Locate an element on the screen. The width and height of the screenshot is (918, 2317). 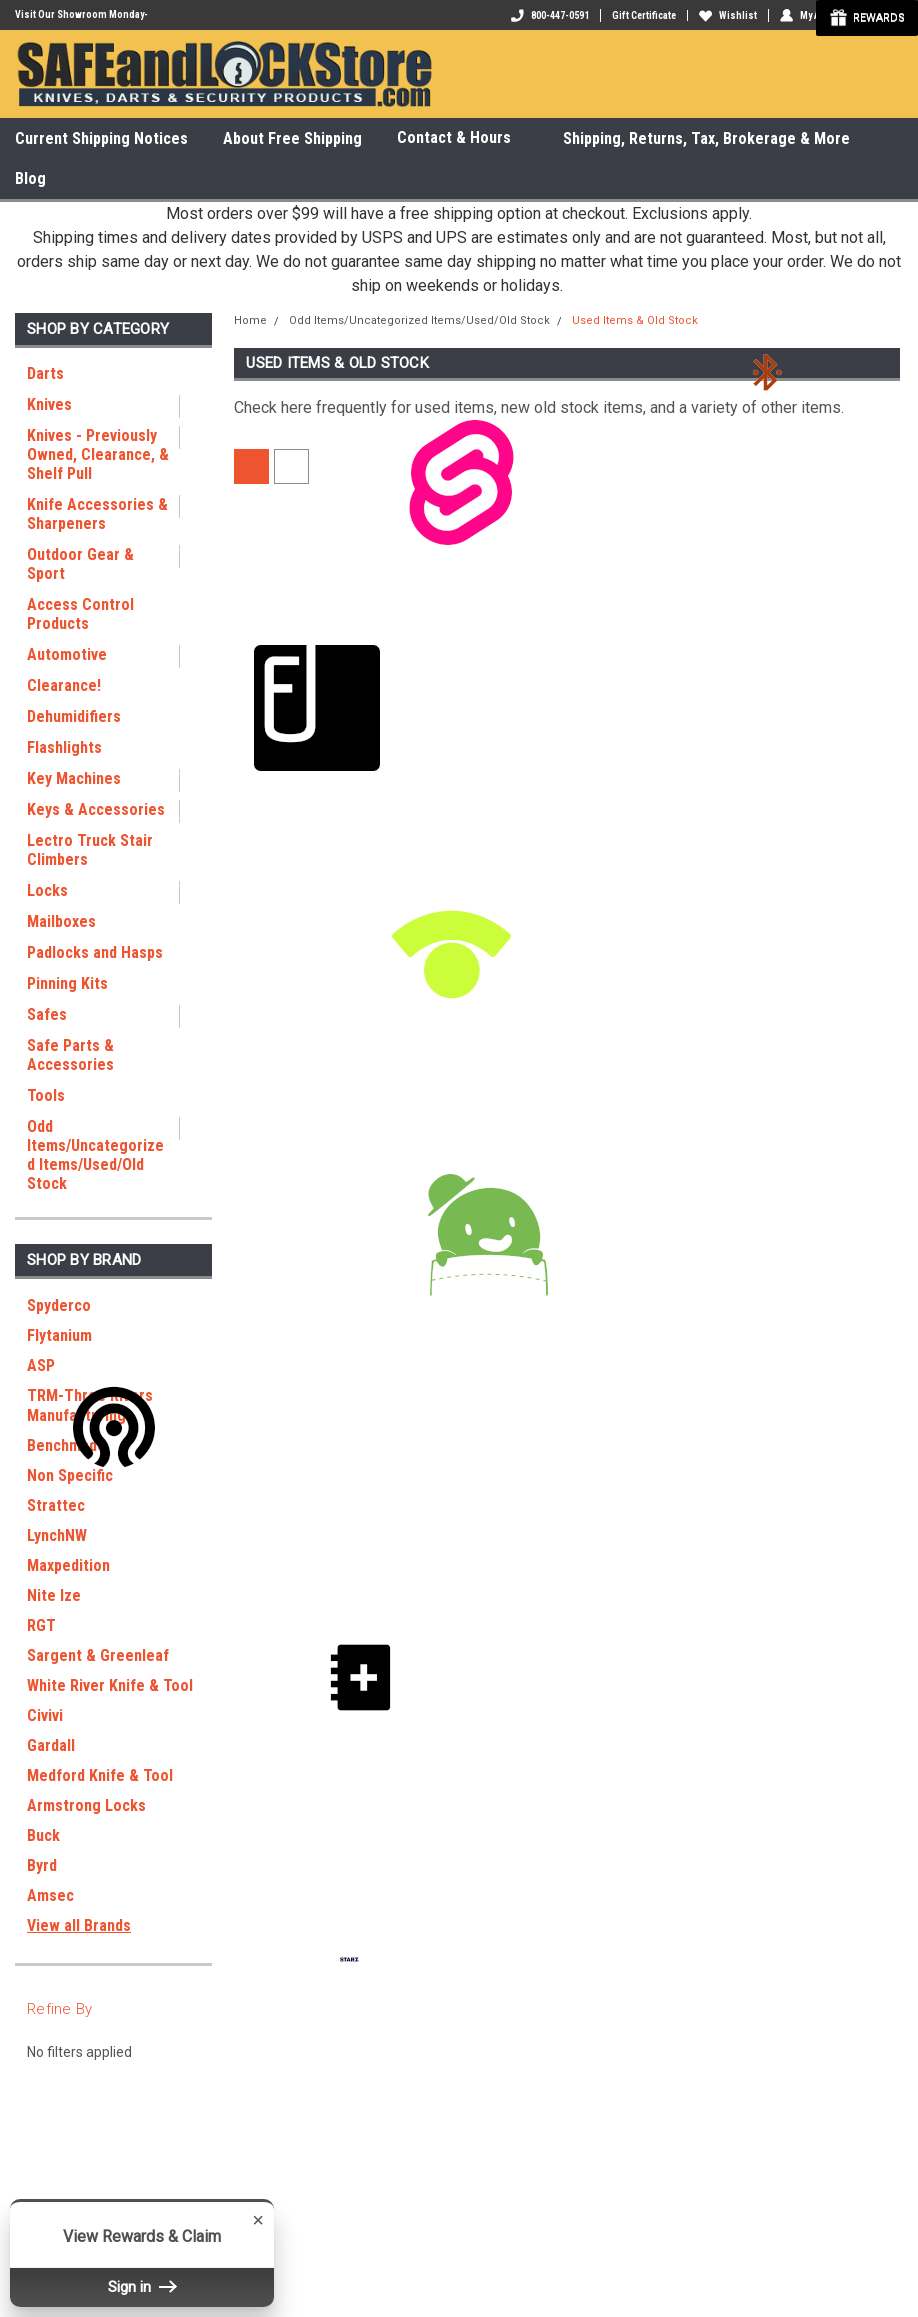
access your health records is located at coordinates (360, 1677).